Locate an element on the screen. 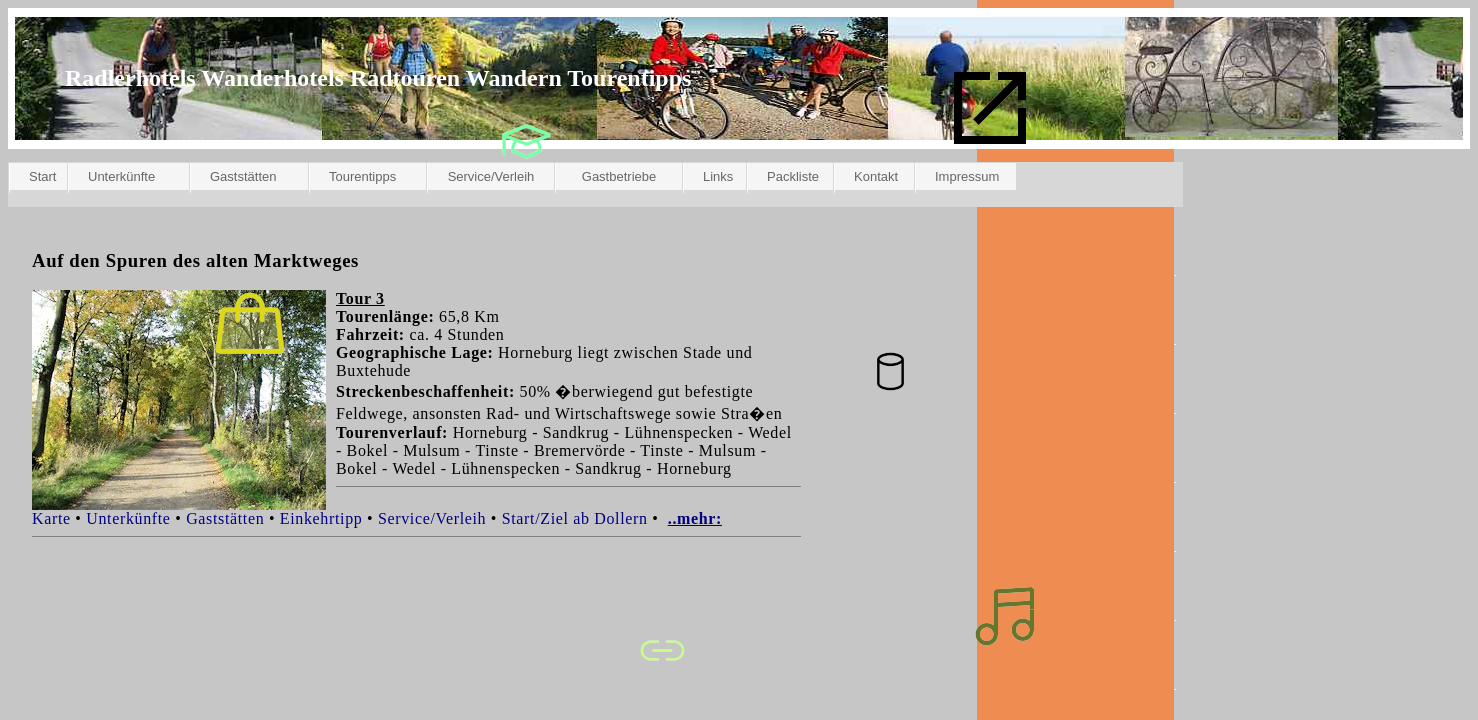  access database management is located at coordinates (890, 371).